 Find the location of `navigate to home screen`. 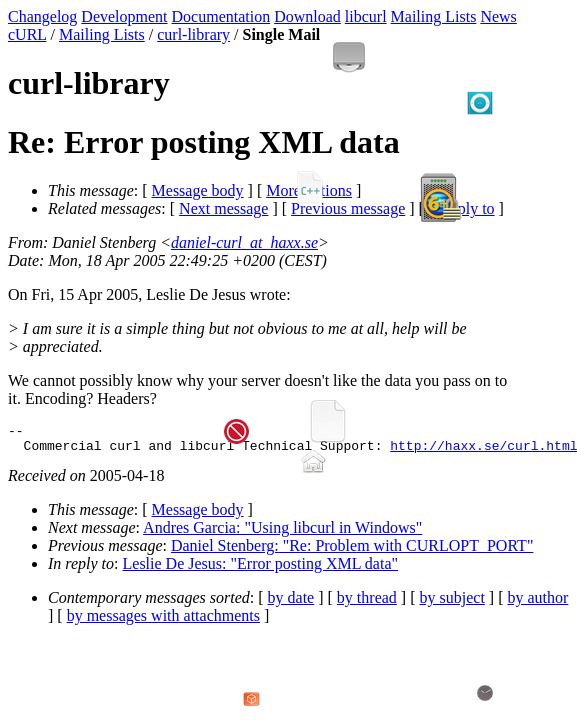

navigate to home screen is located at coordinates (313, 461).